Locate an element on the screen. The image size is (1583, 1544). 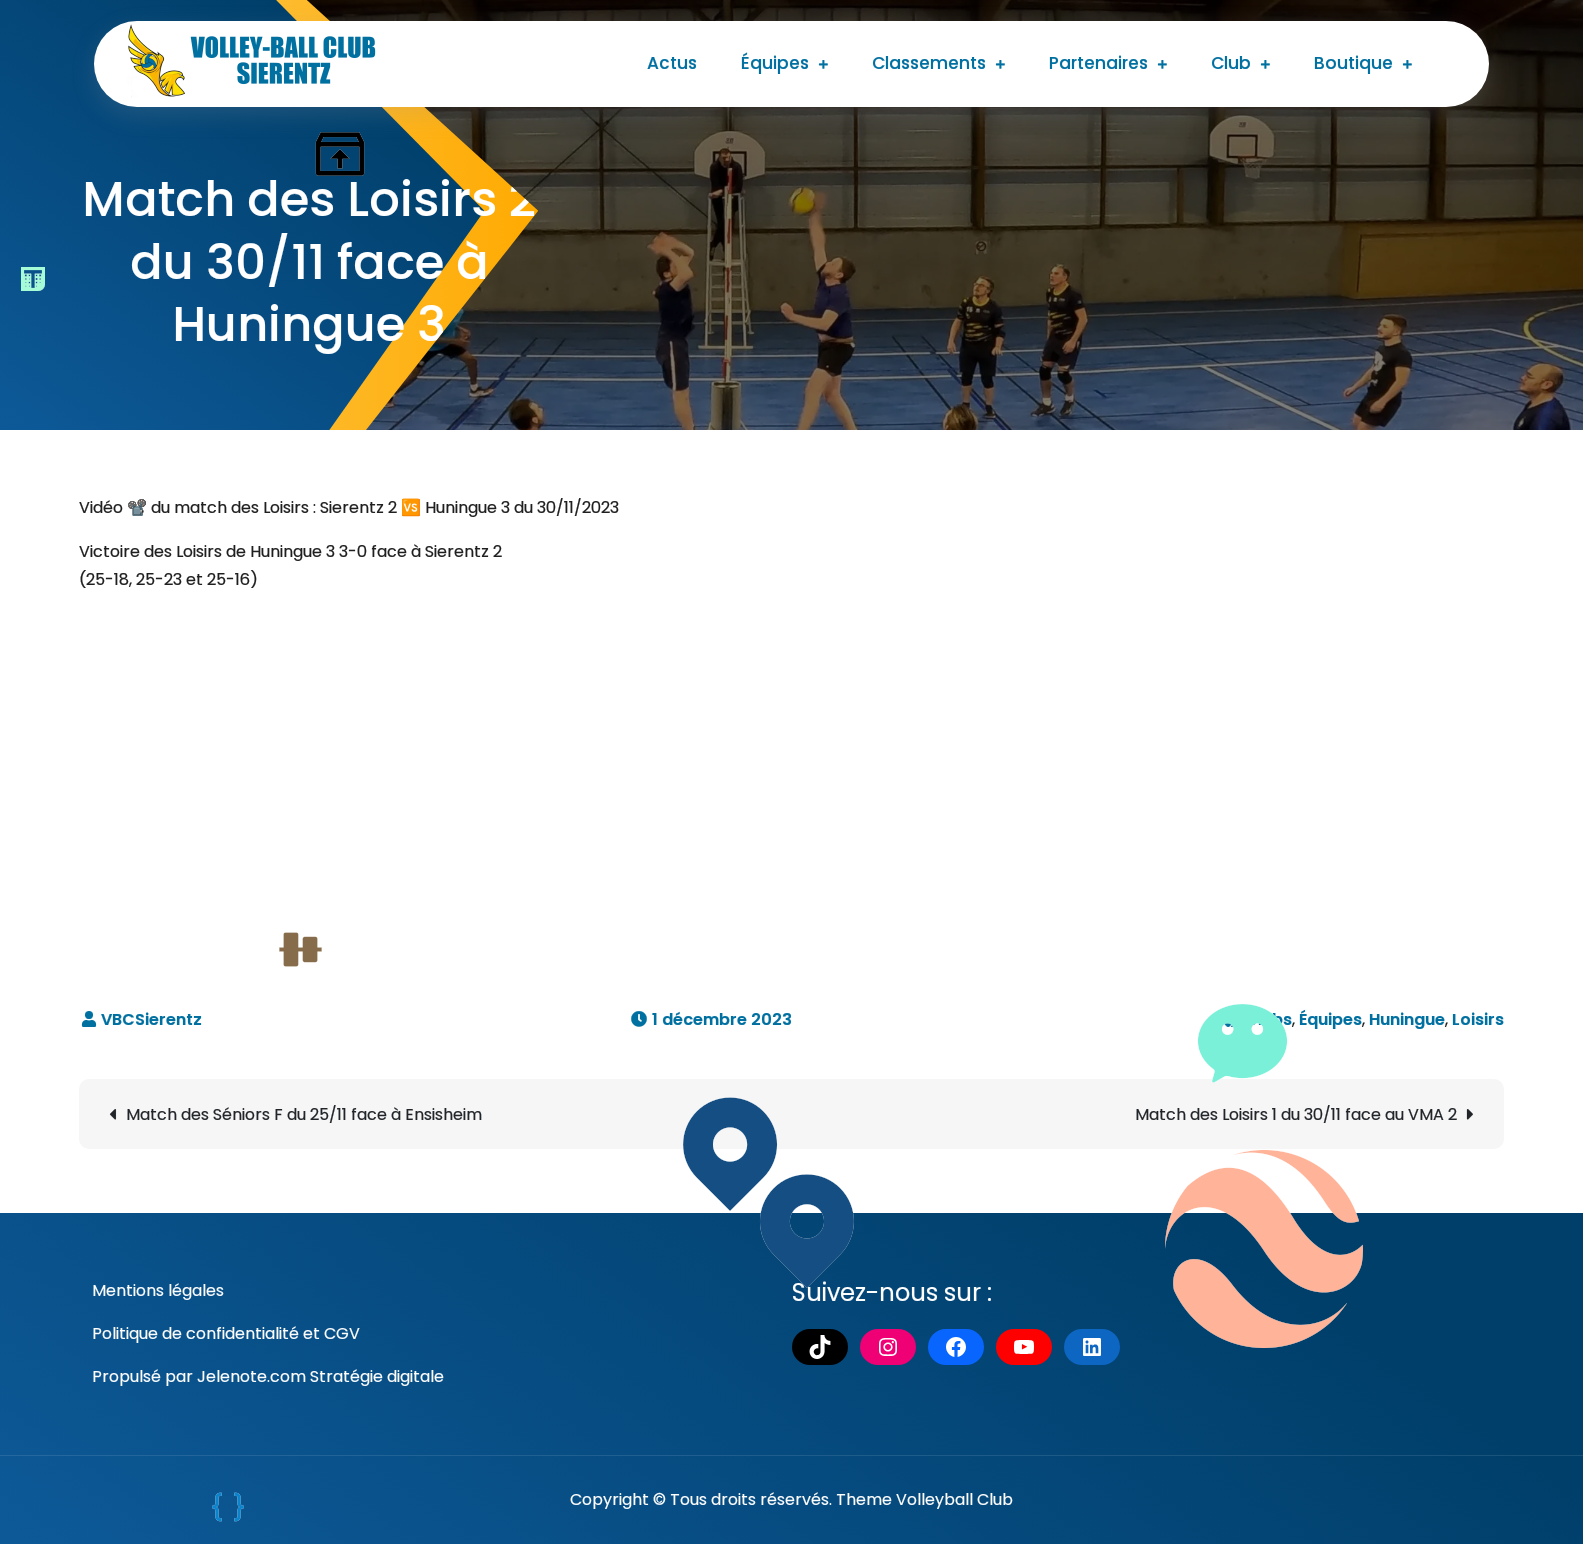
view distance between two locations is located at coordinates (768, 1191).